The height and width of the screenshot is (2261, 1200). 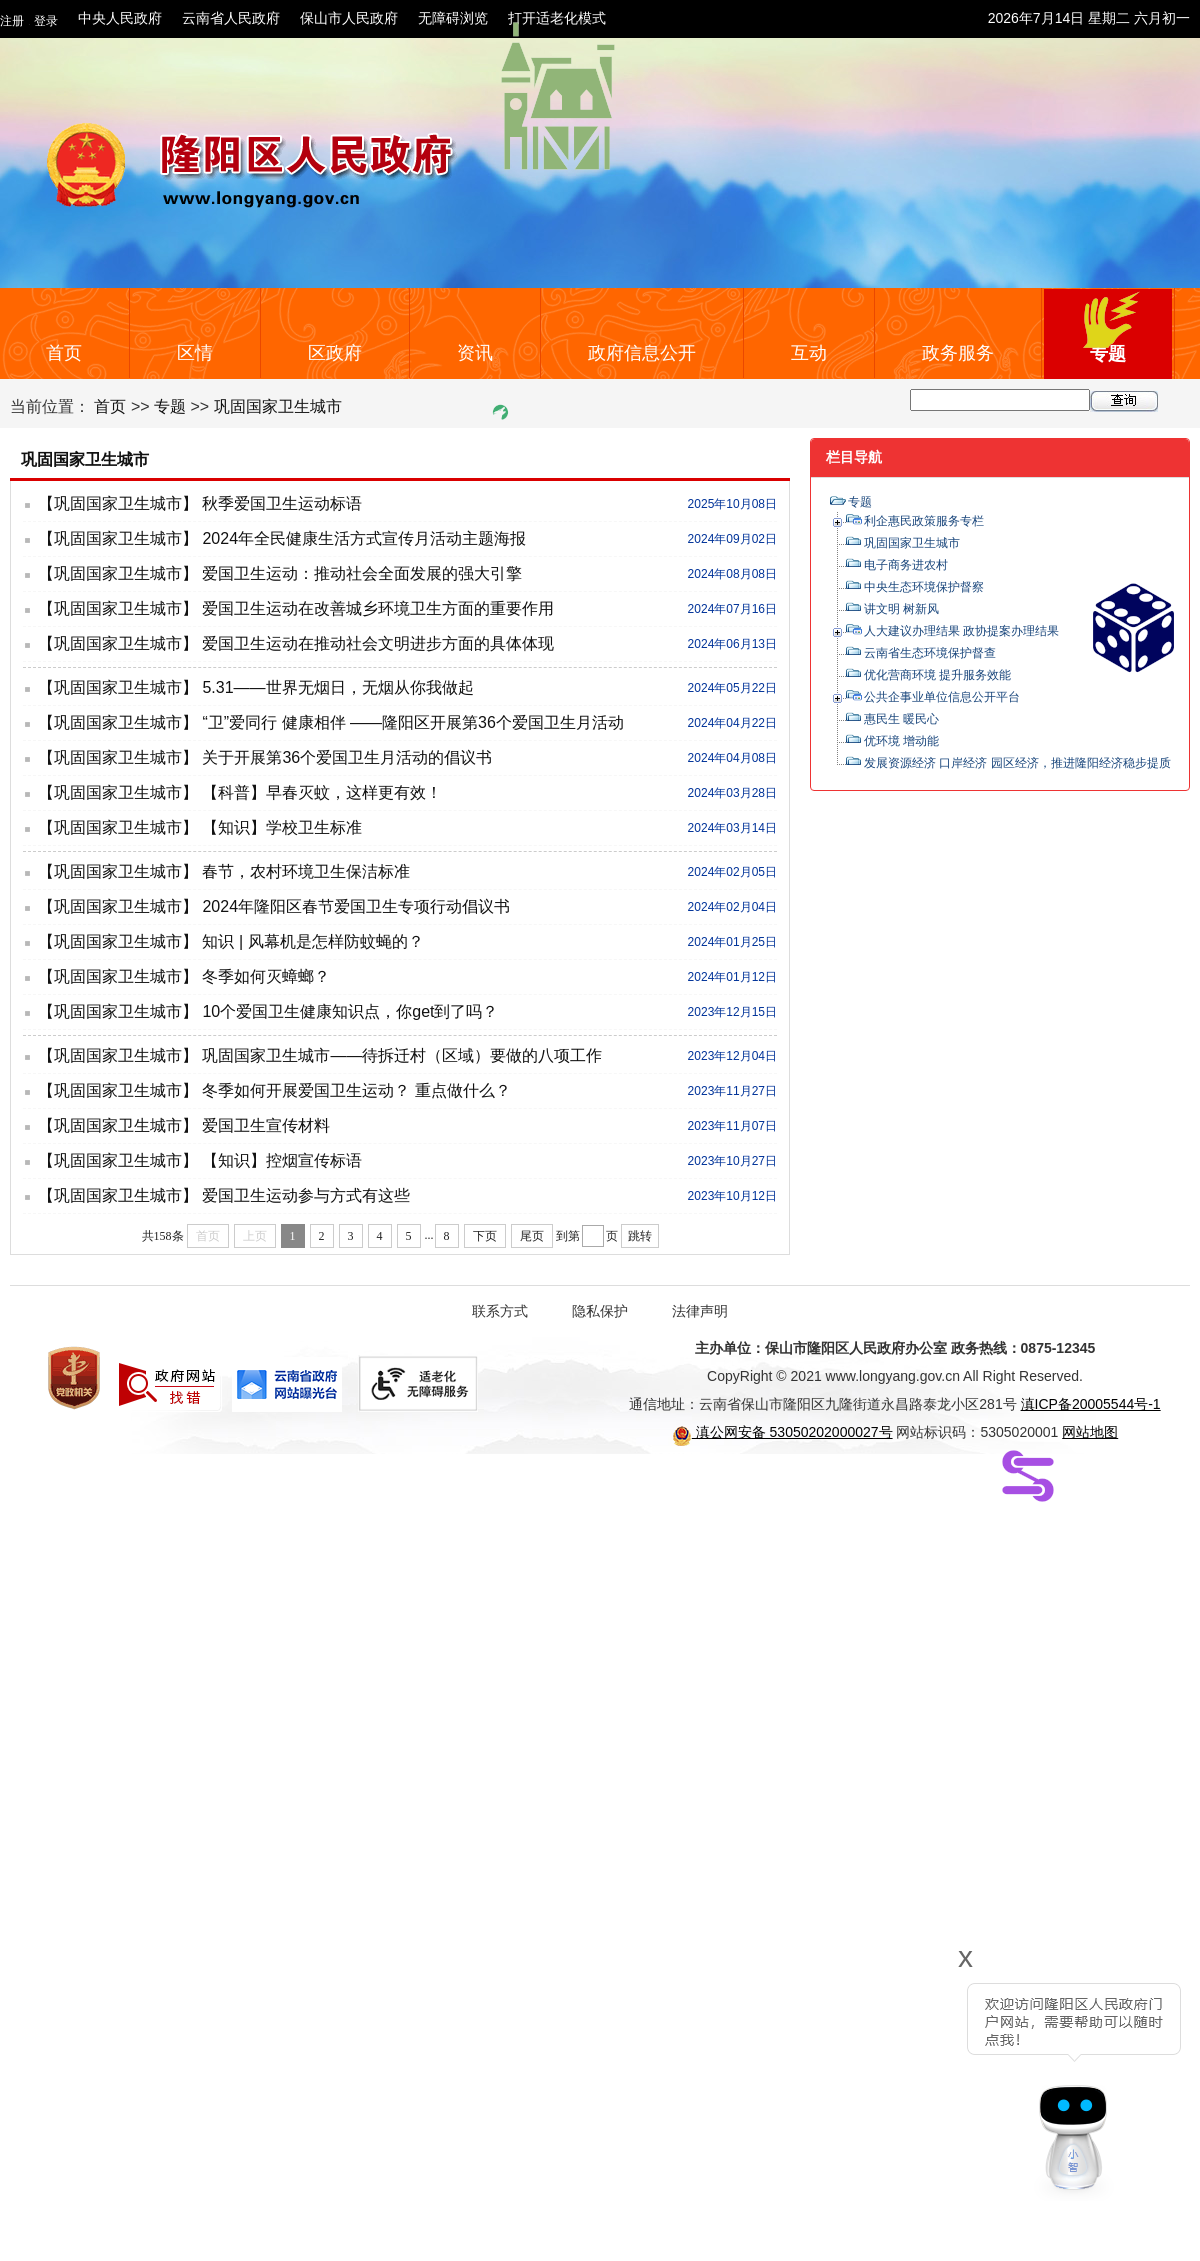 I want to click on connect or link two items together, so click(x=1028, y=1476).